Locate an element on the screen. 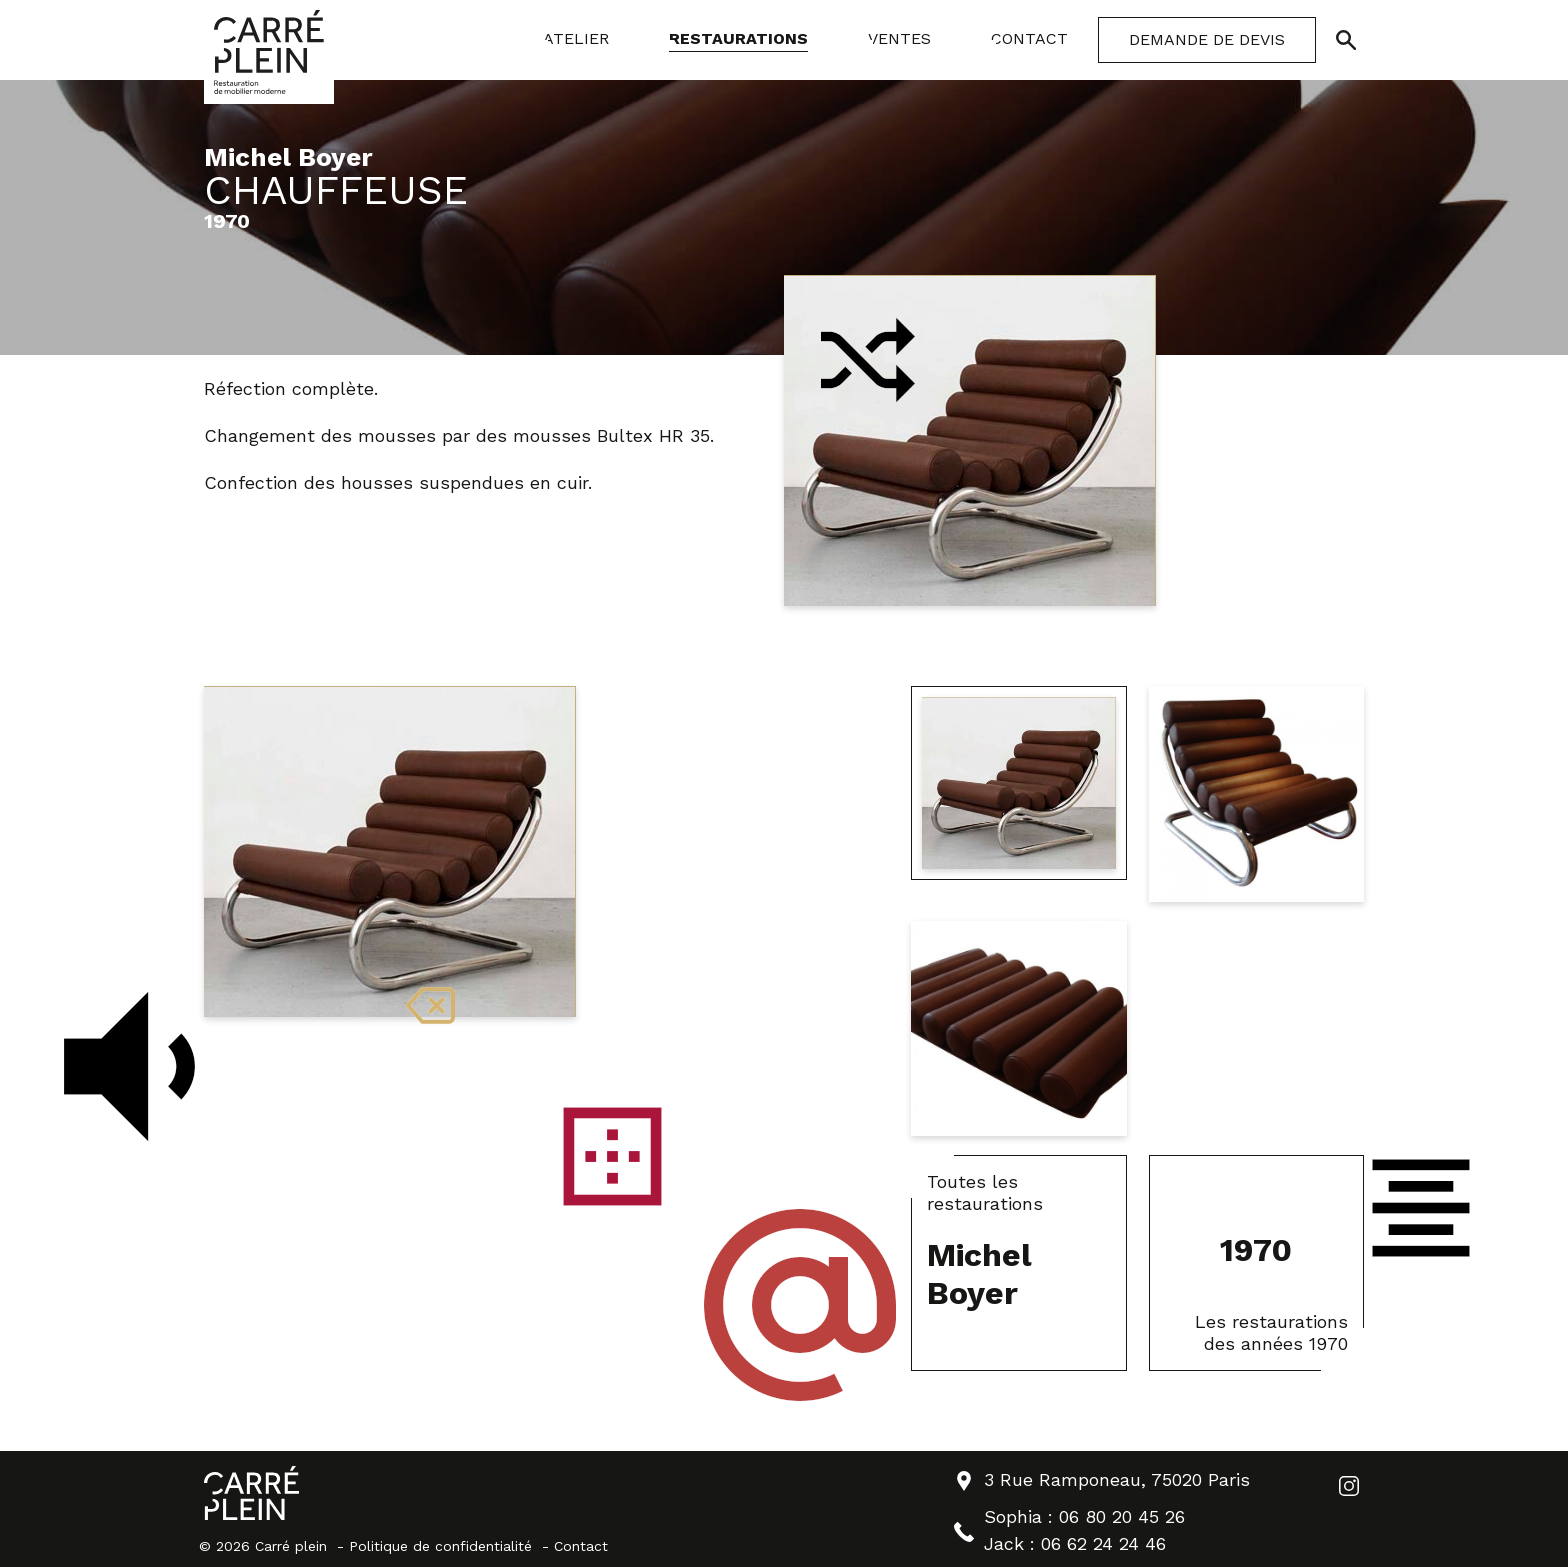  decrease audio volume is located at coordinates (129, 1066).